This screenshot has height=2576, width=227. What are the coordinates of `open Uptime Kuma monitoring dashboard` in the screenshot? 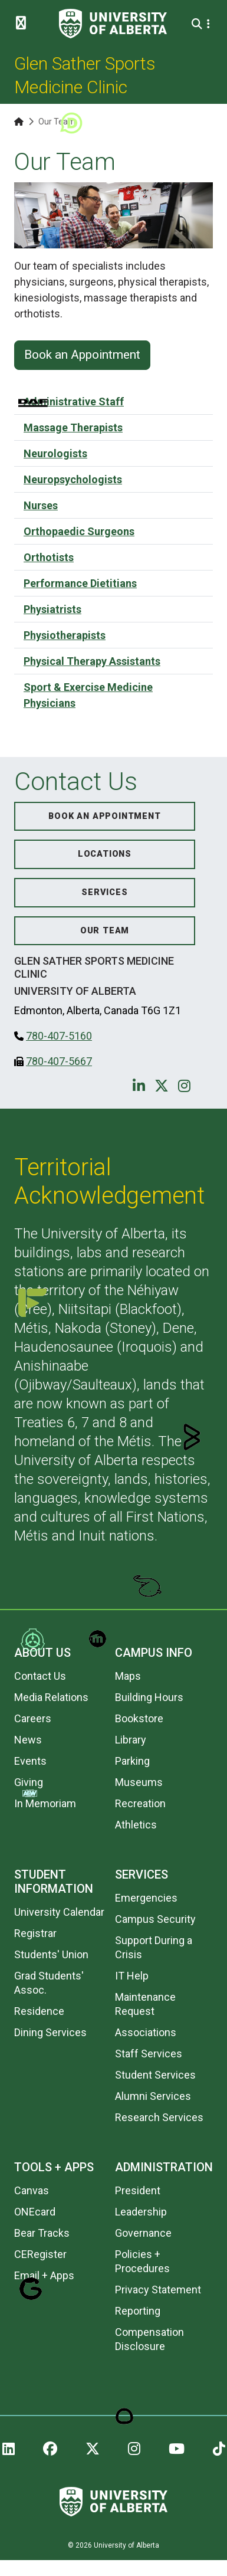 It's located at (124, 2416).